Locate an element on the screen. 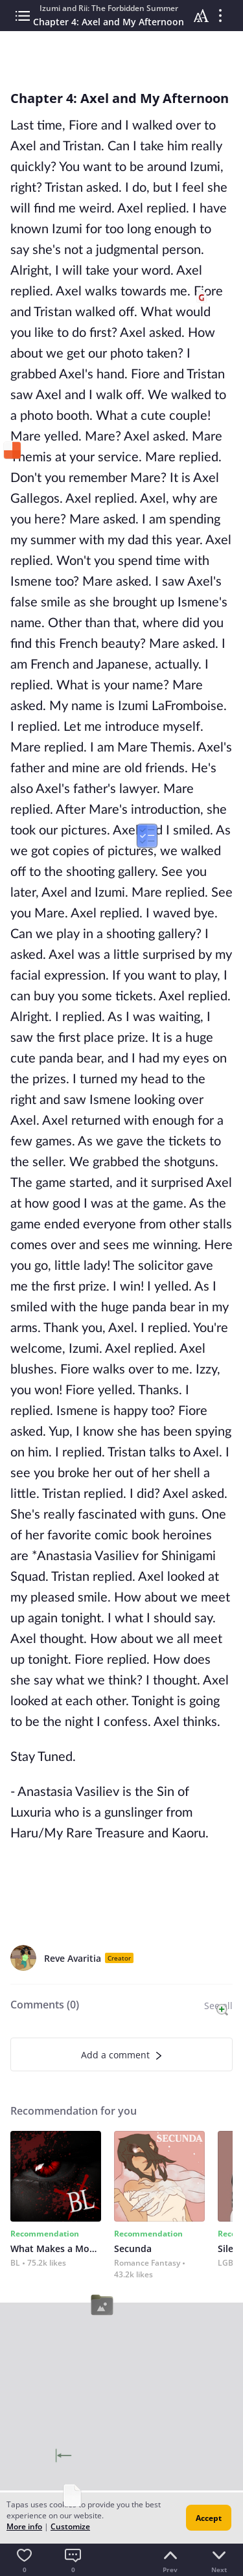 The height and width of the screenshot is (2576, 243). open the to-do list app is located at coordinates (147, 836).